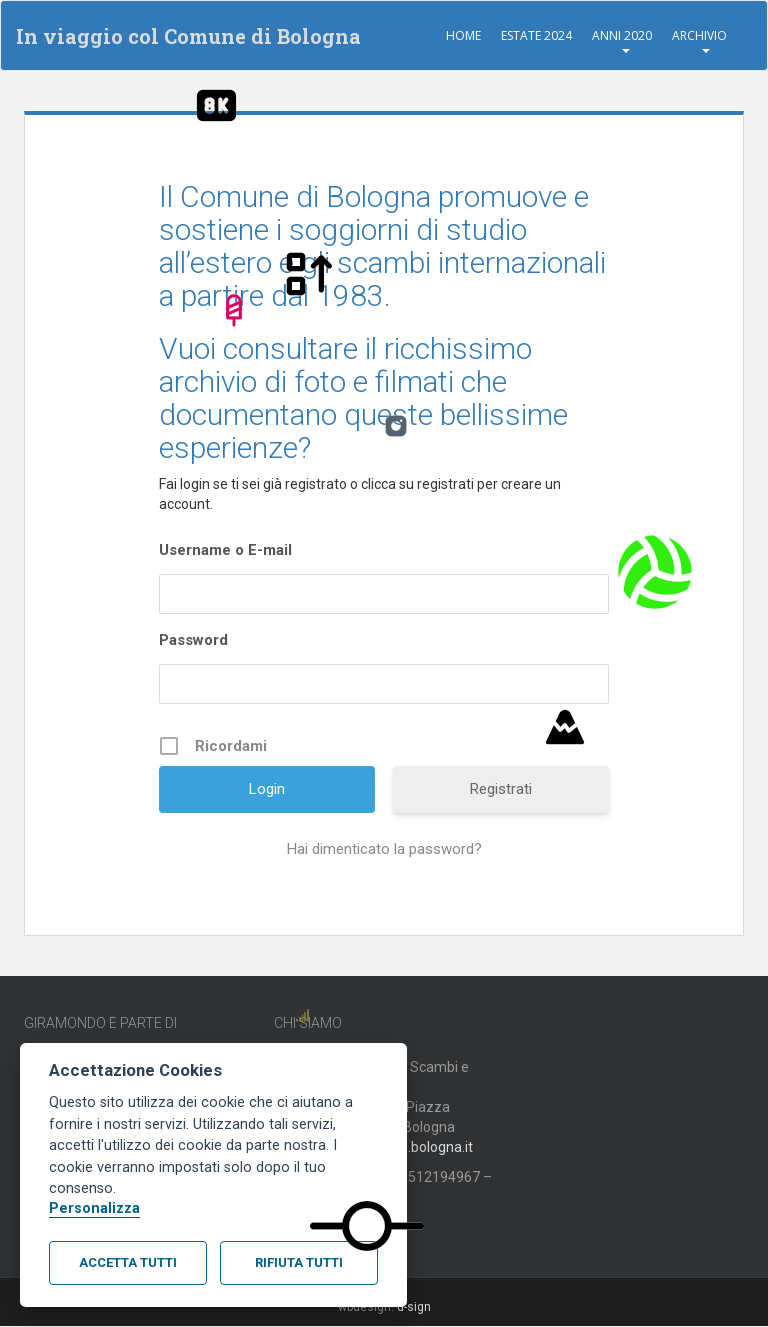 The width and height of the screenshot is (768, 1327). I want to click on view commit history in version control, so click(367, 1226).